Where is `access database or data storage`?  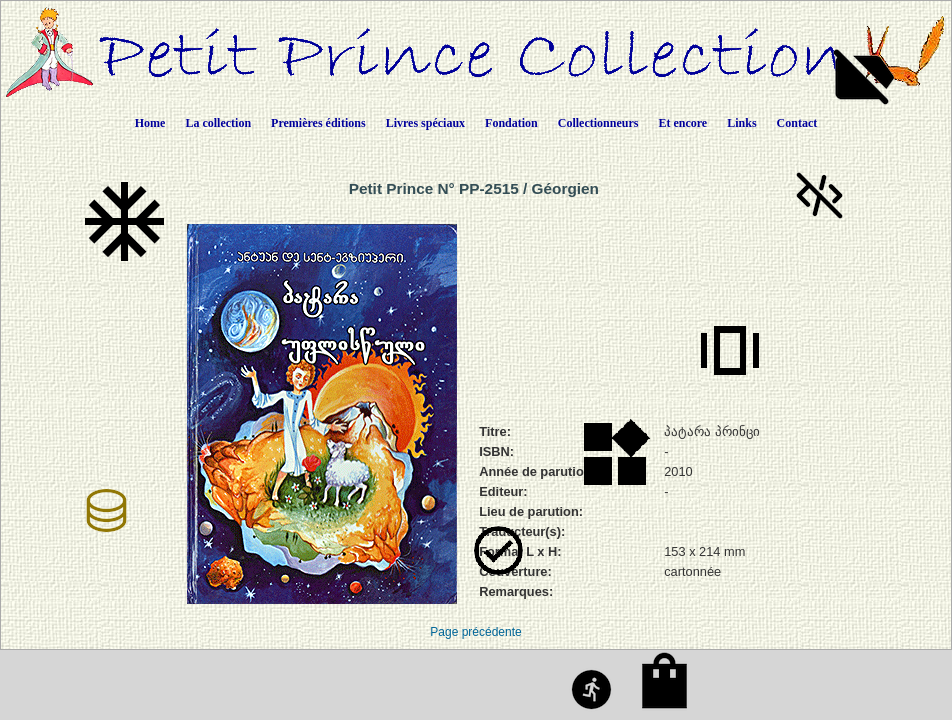 access database or data storage is located at coordinates (106, 510).